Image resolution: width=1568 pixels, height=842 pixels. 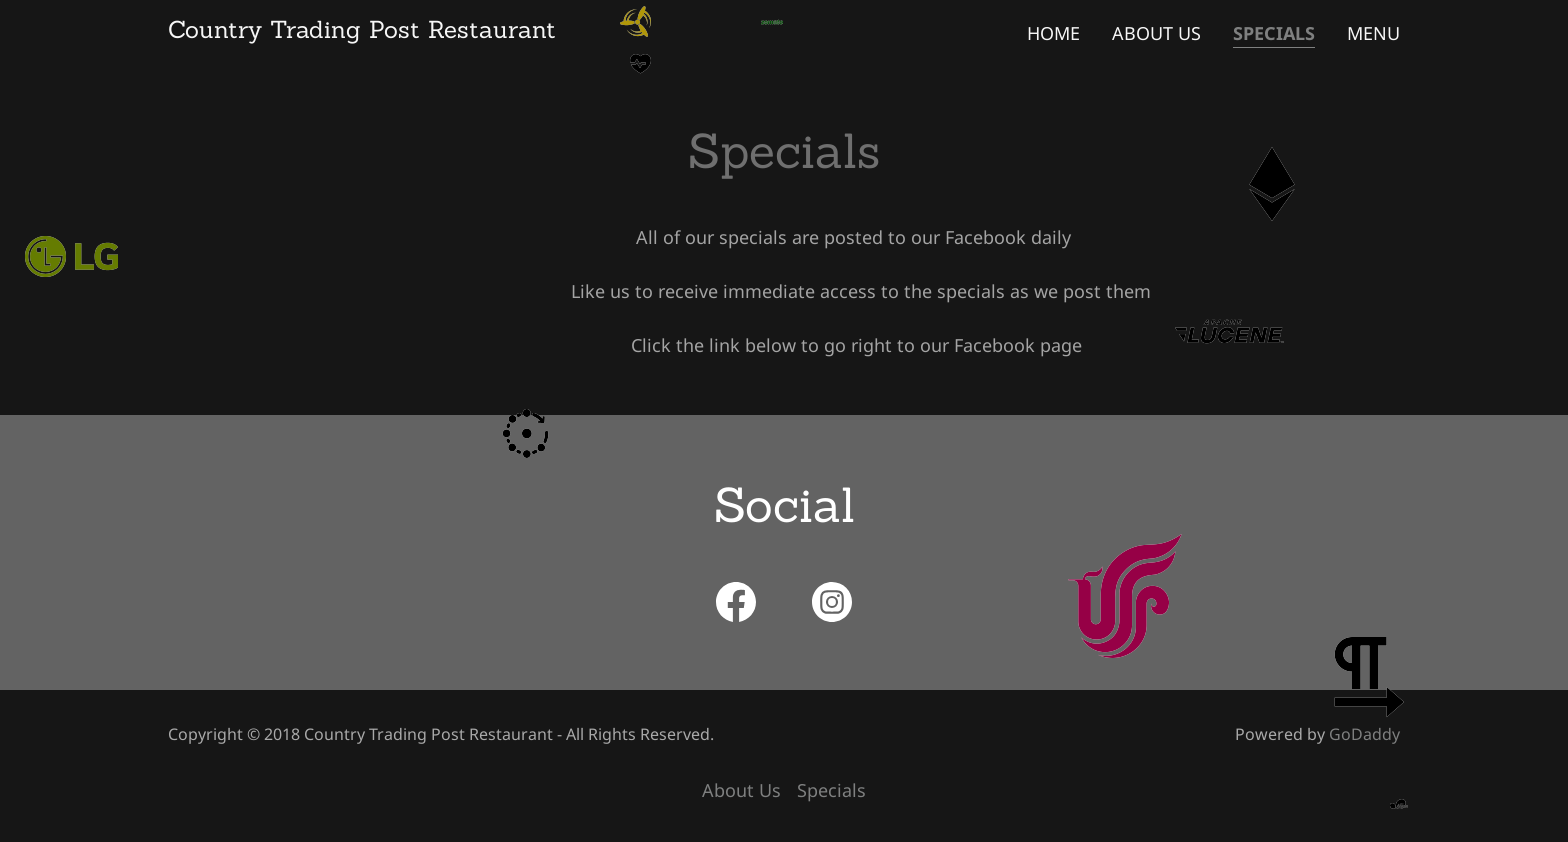 What do you see at coordinates (635, 21) in the screenshot?
I see `concourse CI/CD platform logo` at bounding box center [635, 21].